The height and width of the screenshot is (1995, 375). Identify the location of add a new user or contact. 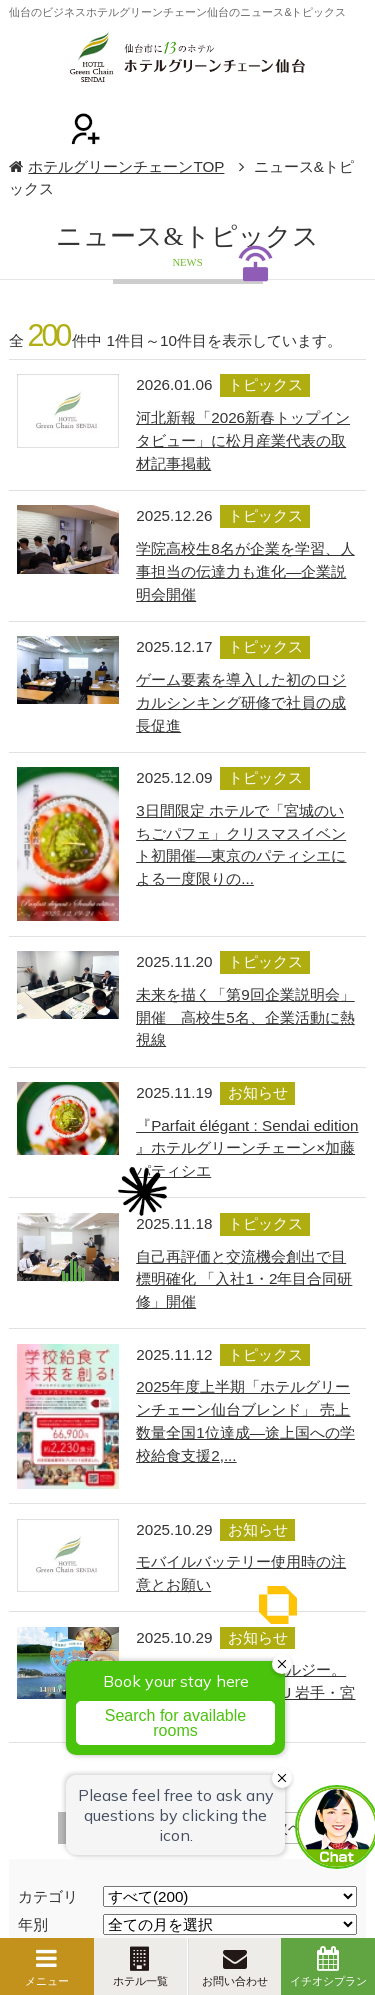
(83, 129).